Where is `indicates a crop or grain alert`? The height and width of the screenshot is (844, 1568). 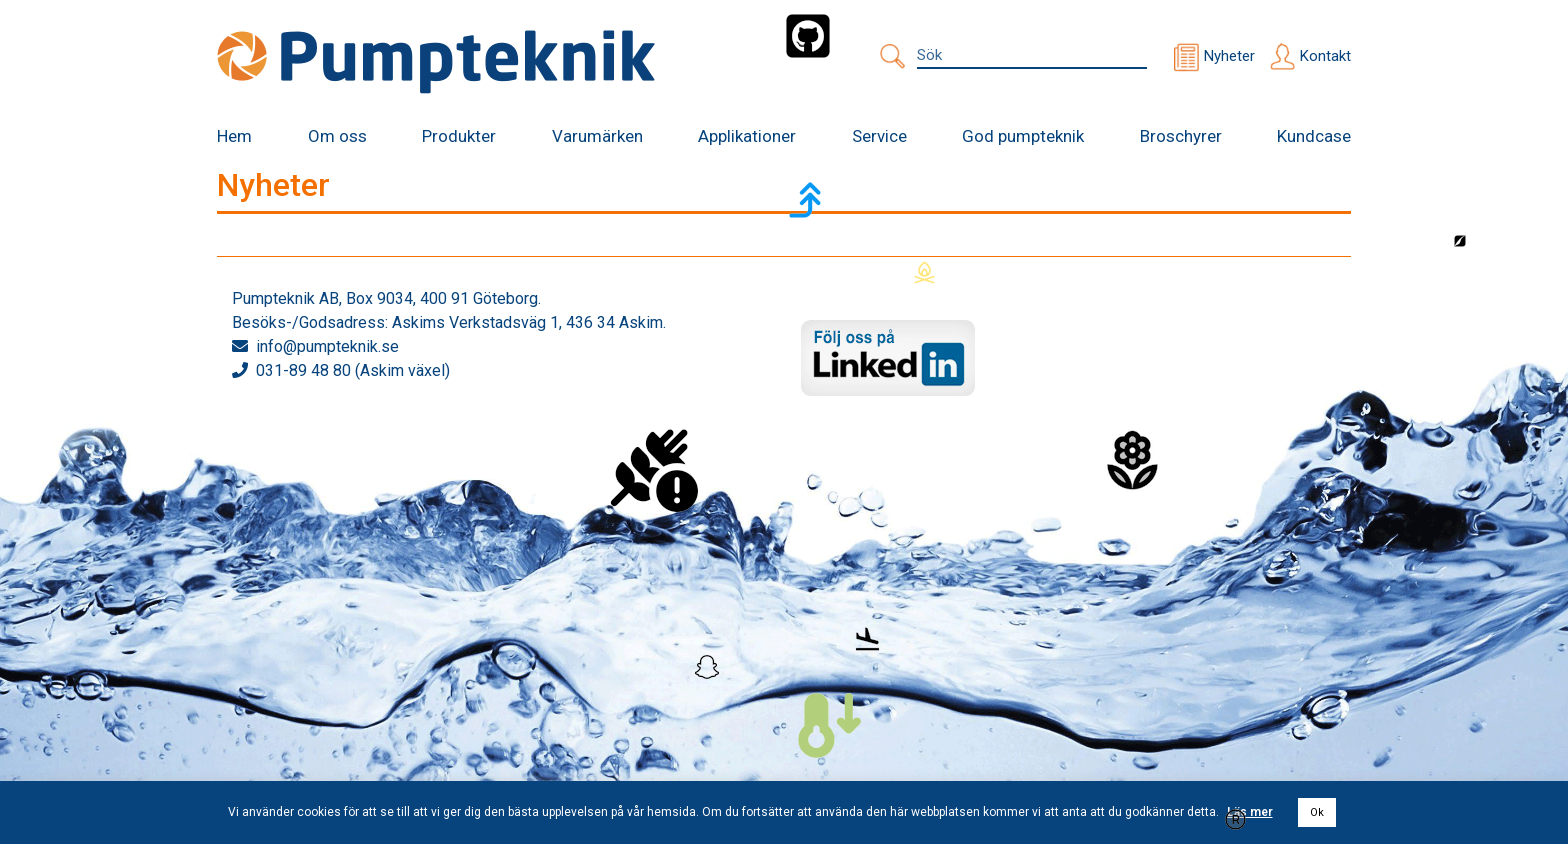 indicates a crop or grain alert is located at coordinates (651, 465).